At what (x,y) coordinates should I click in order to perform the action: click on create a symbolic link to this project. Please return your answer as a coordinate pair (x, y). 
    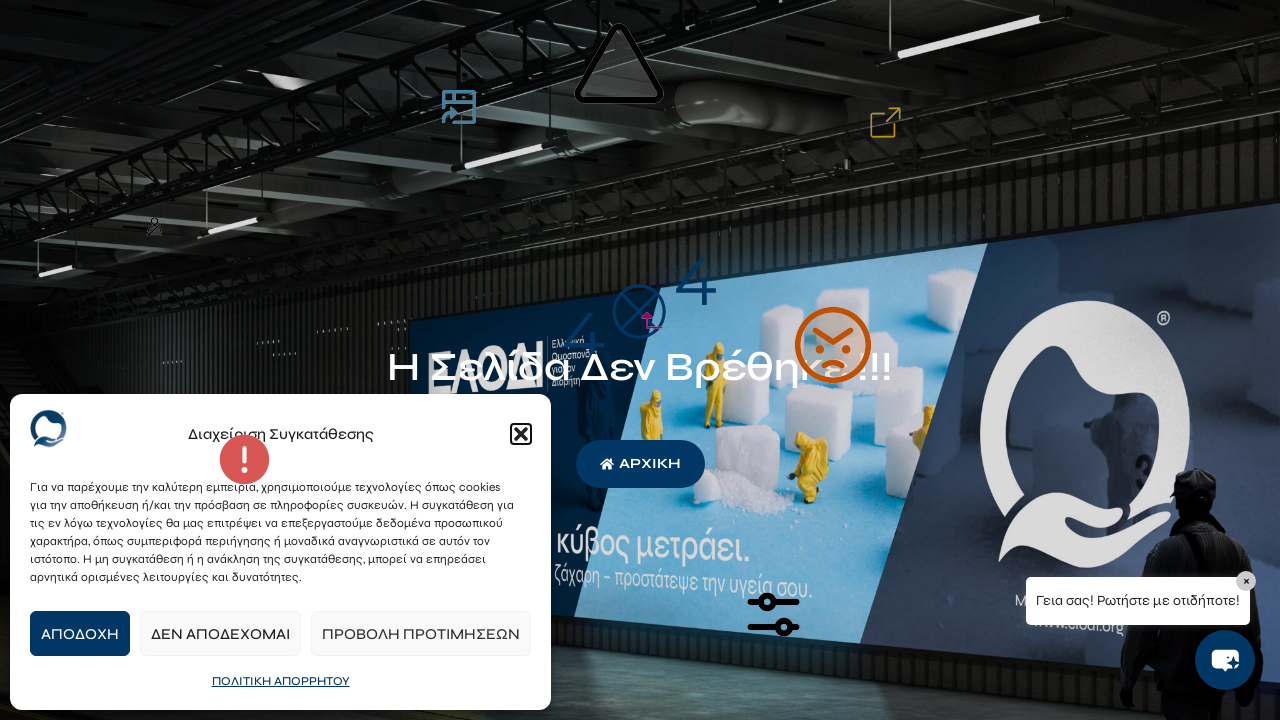
    Looking at the image, I should click on (459, 107).